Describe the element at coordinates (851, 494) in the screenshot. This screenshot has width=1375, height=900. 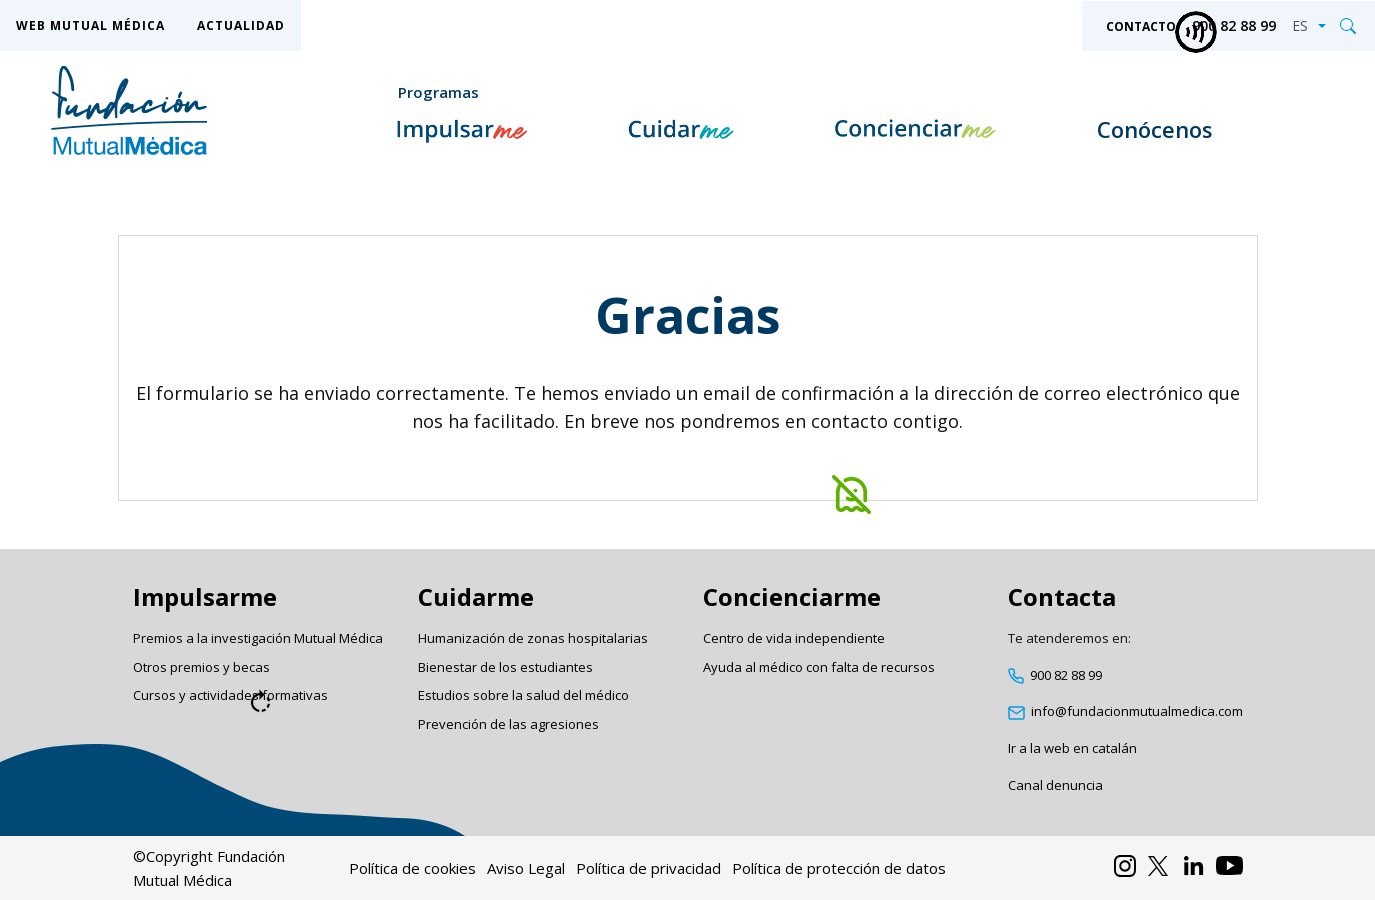
I see `disable ghost mode or incognito browsing` at that location.